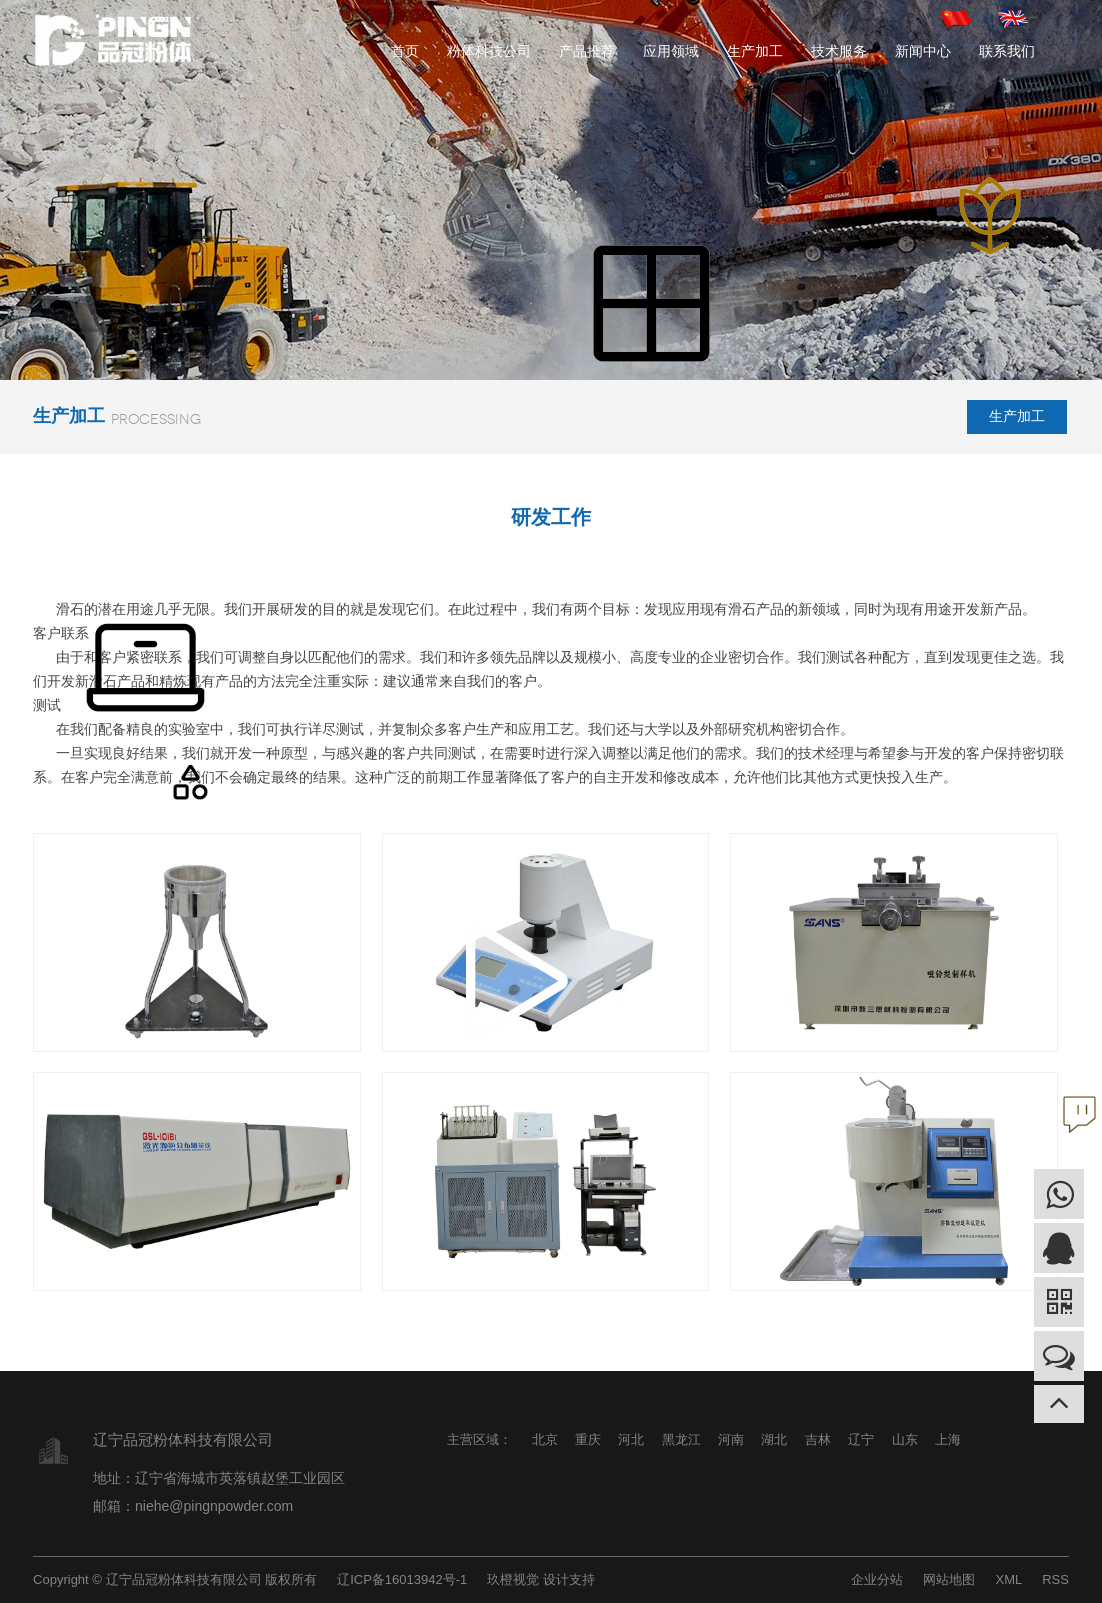 The image size is (1102, 1603). What do you see at coordinates (503, 981) in the screenshot?
I see `play media or start video` at bounding box center [503, 981].